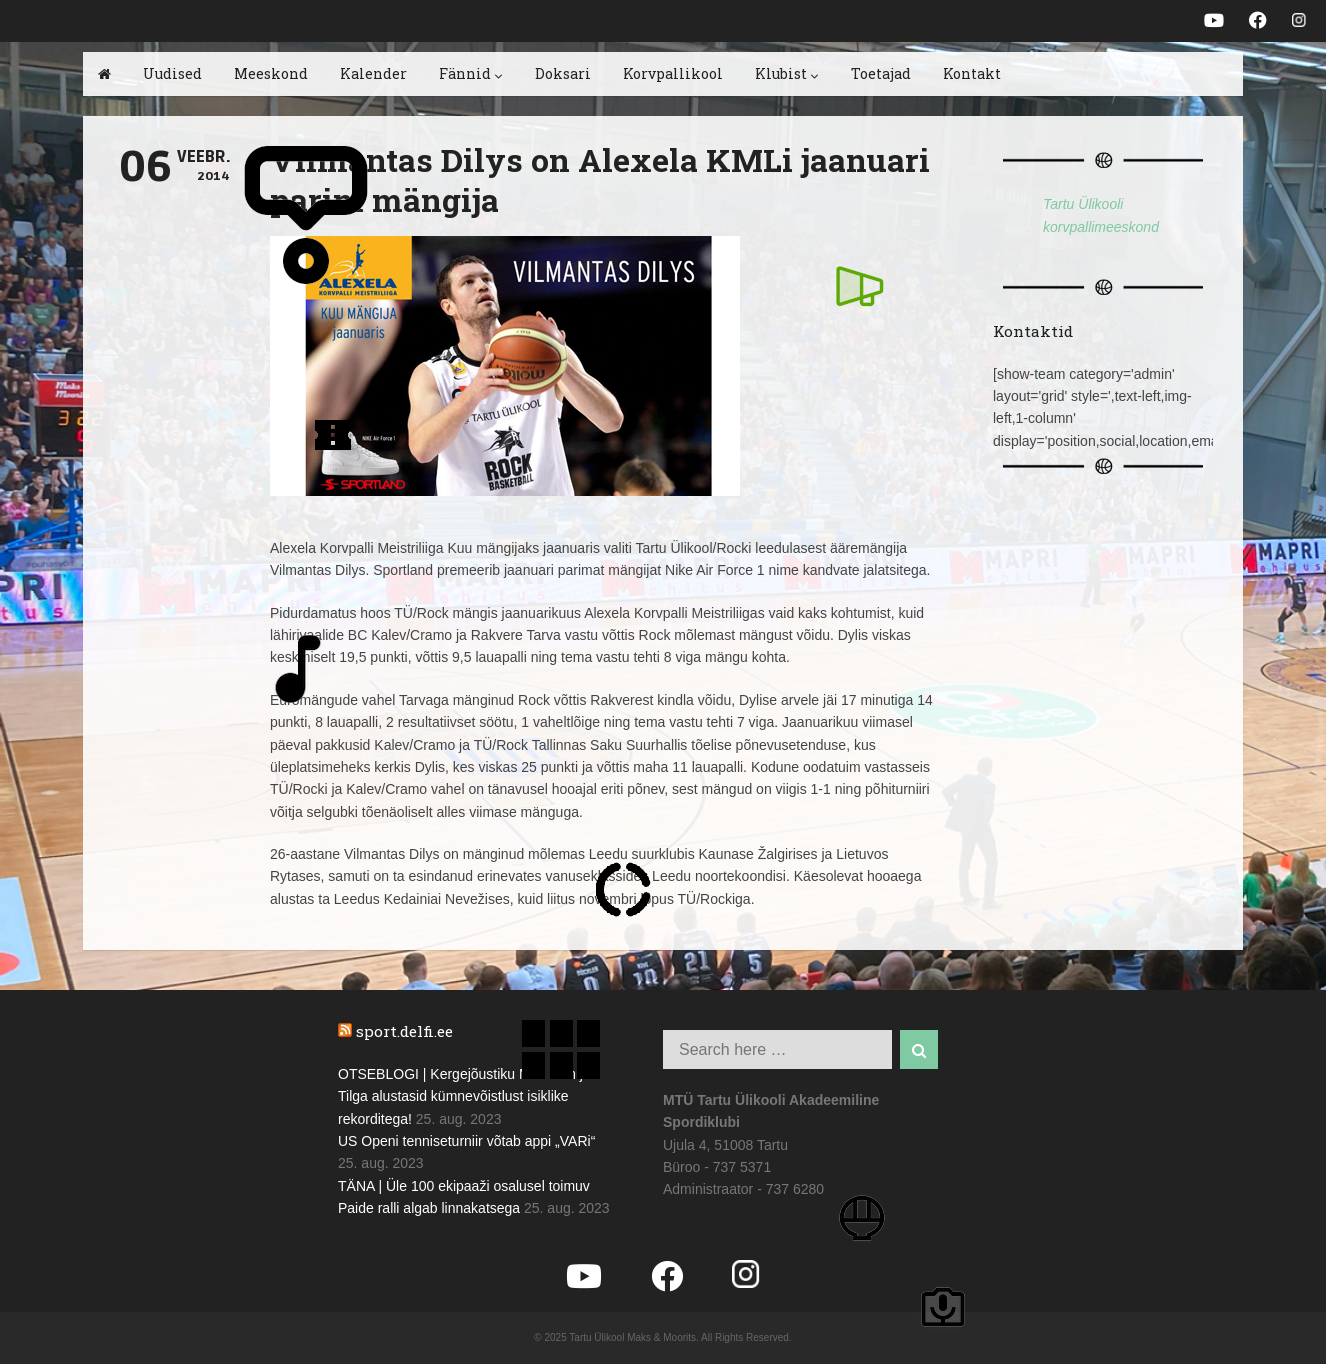 The image size is (1326, 1364). I want to click on make an announcement or broadcast, so click(858, 288).